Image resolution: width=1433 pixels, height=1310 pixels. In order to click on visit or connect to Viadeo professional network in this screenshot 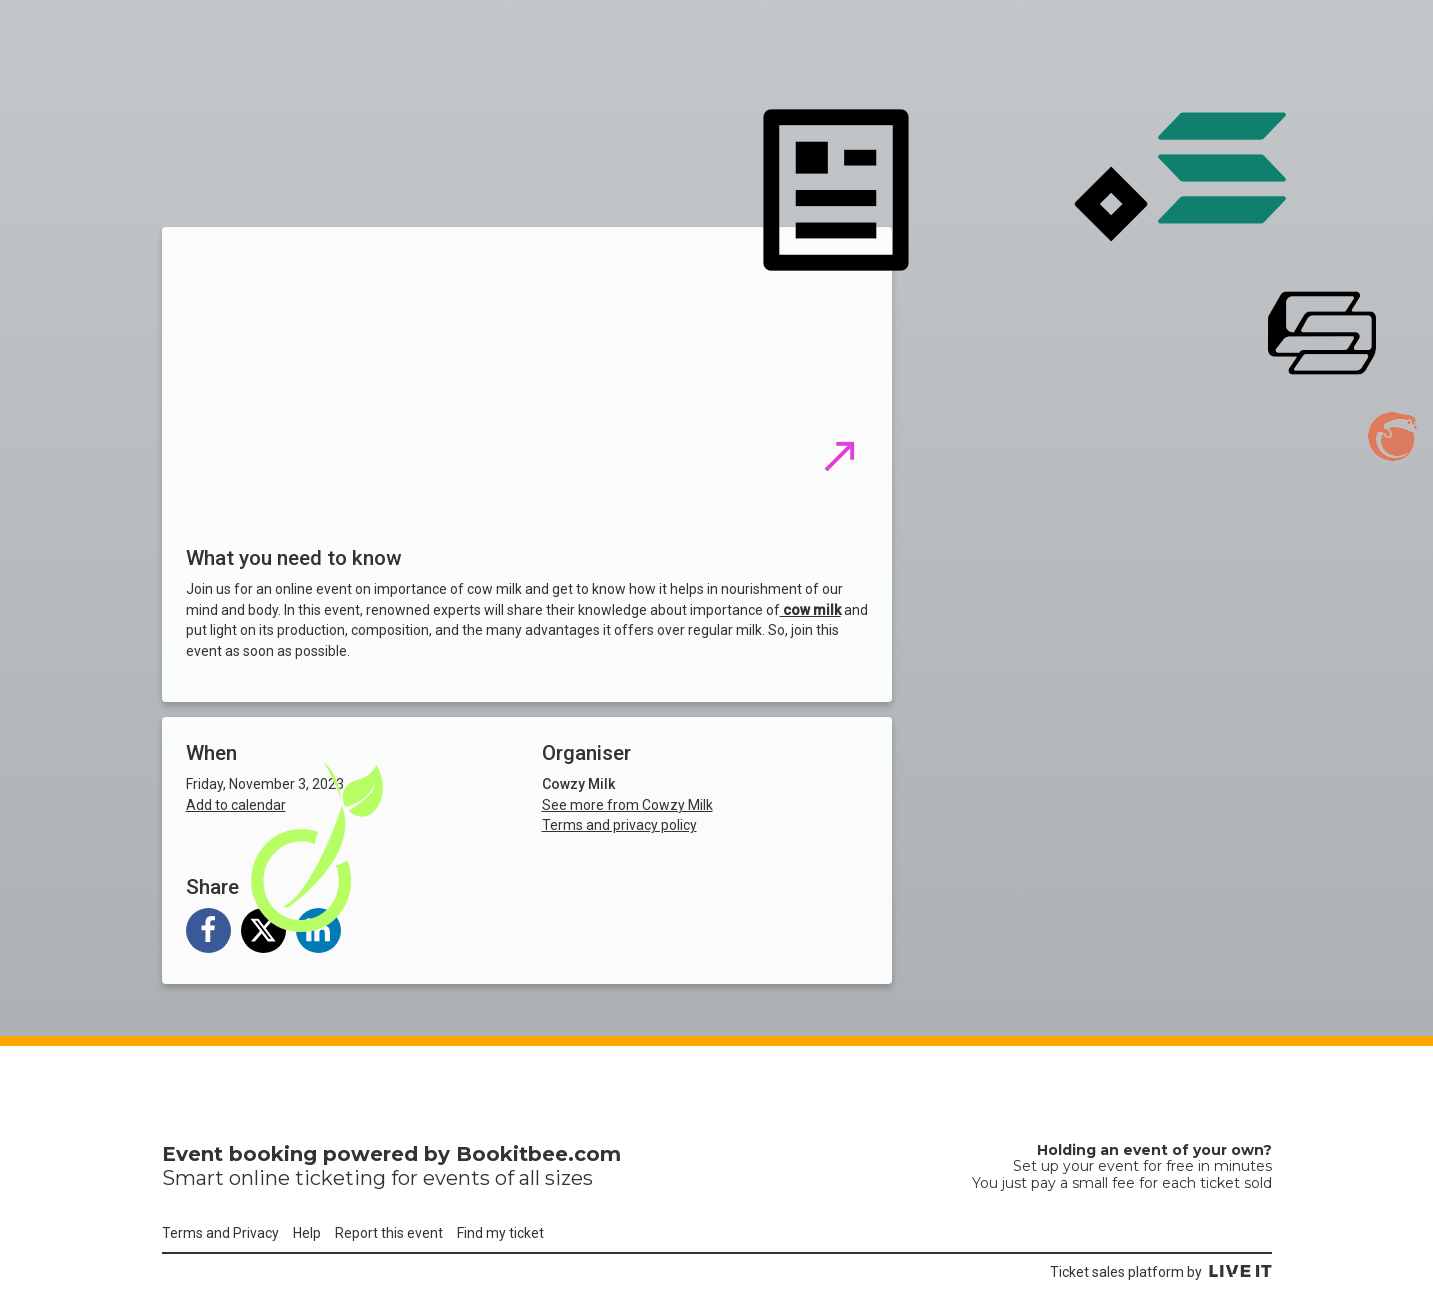, I will do `click(317, 847)`.